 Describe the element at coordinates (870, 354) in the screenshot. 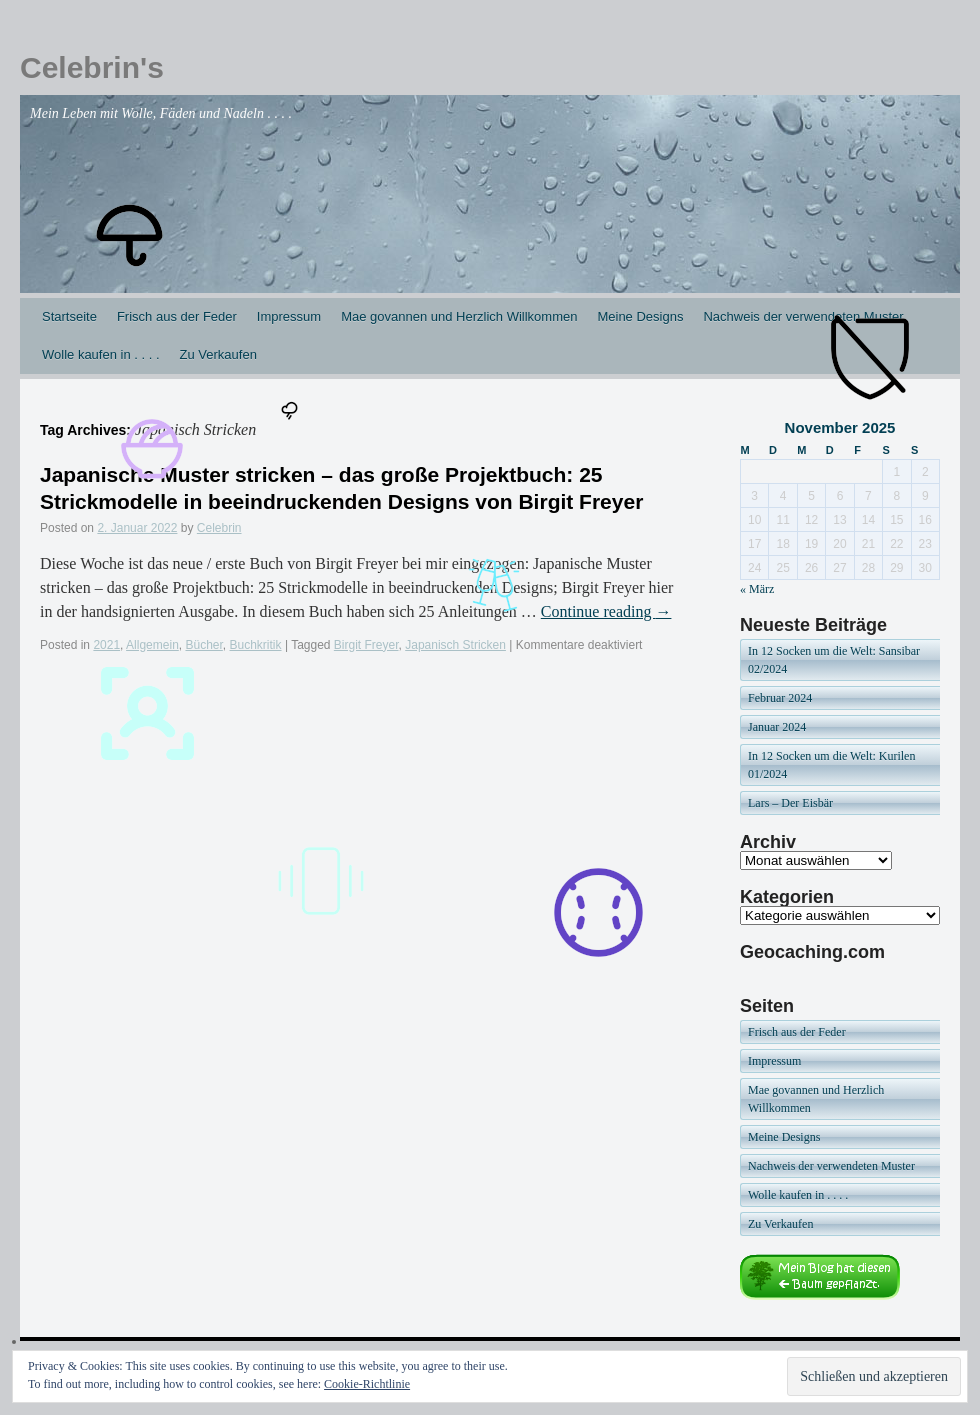

I see `indicates disabled or inactive protection` at that location.